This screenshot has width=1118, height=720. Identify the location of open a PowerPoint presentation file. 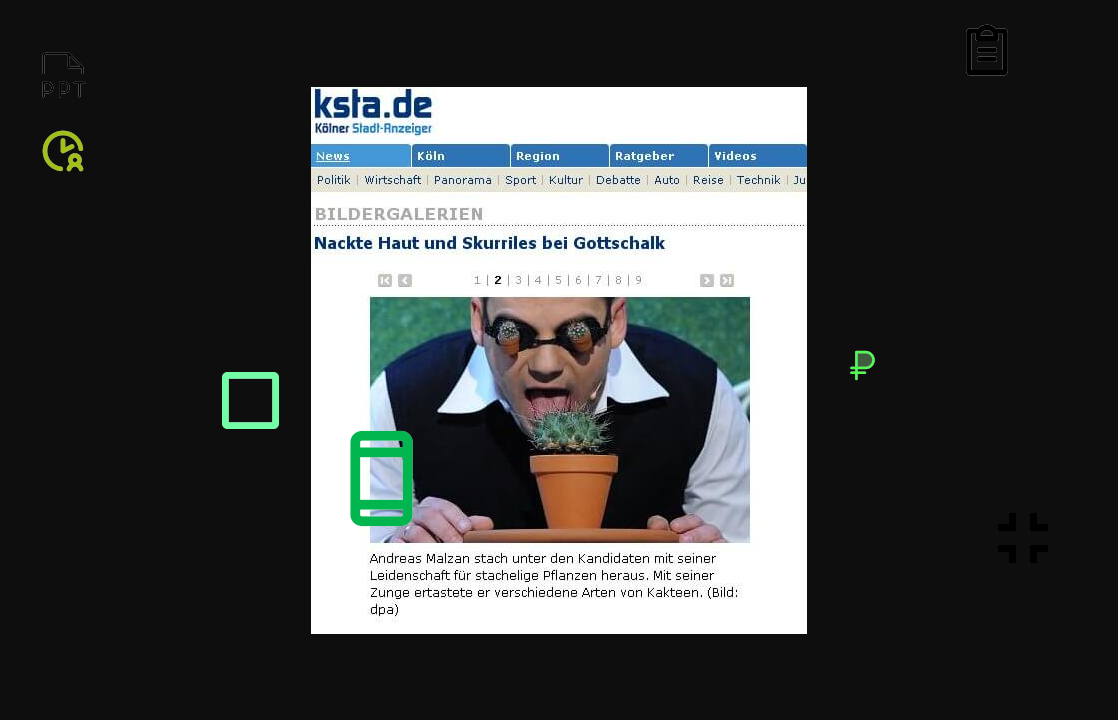
(63, 77).